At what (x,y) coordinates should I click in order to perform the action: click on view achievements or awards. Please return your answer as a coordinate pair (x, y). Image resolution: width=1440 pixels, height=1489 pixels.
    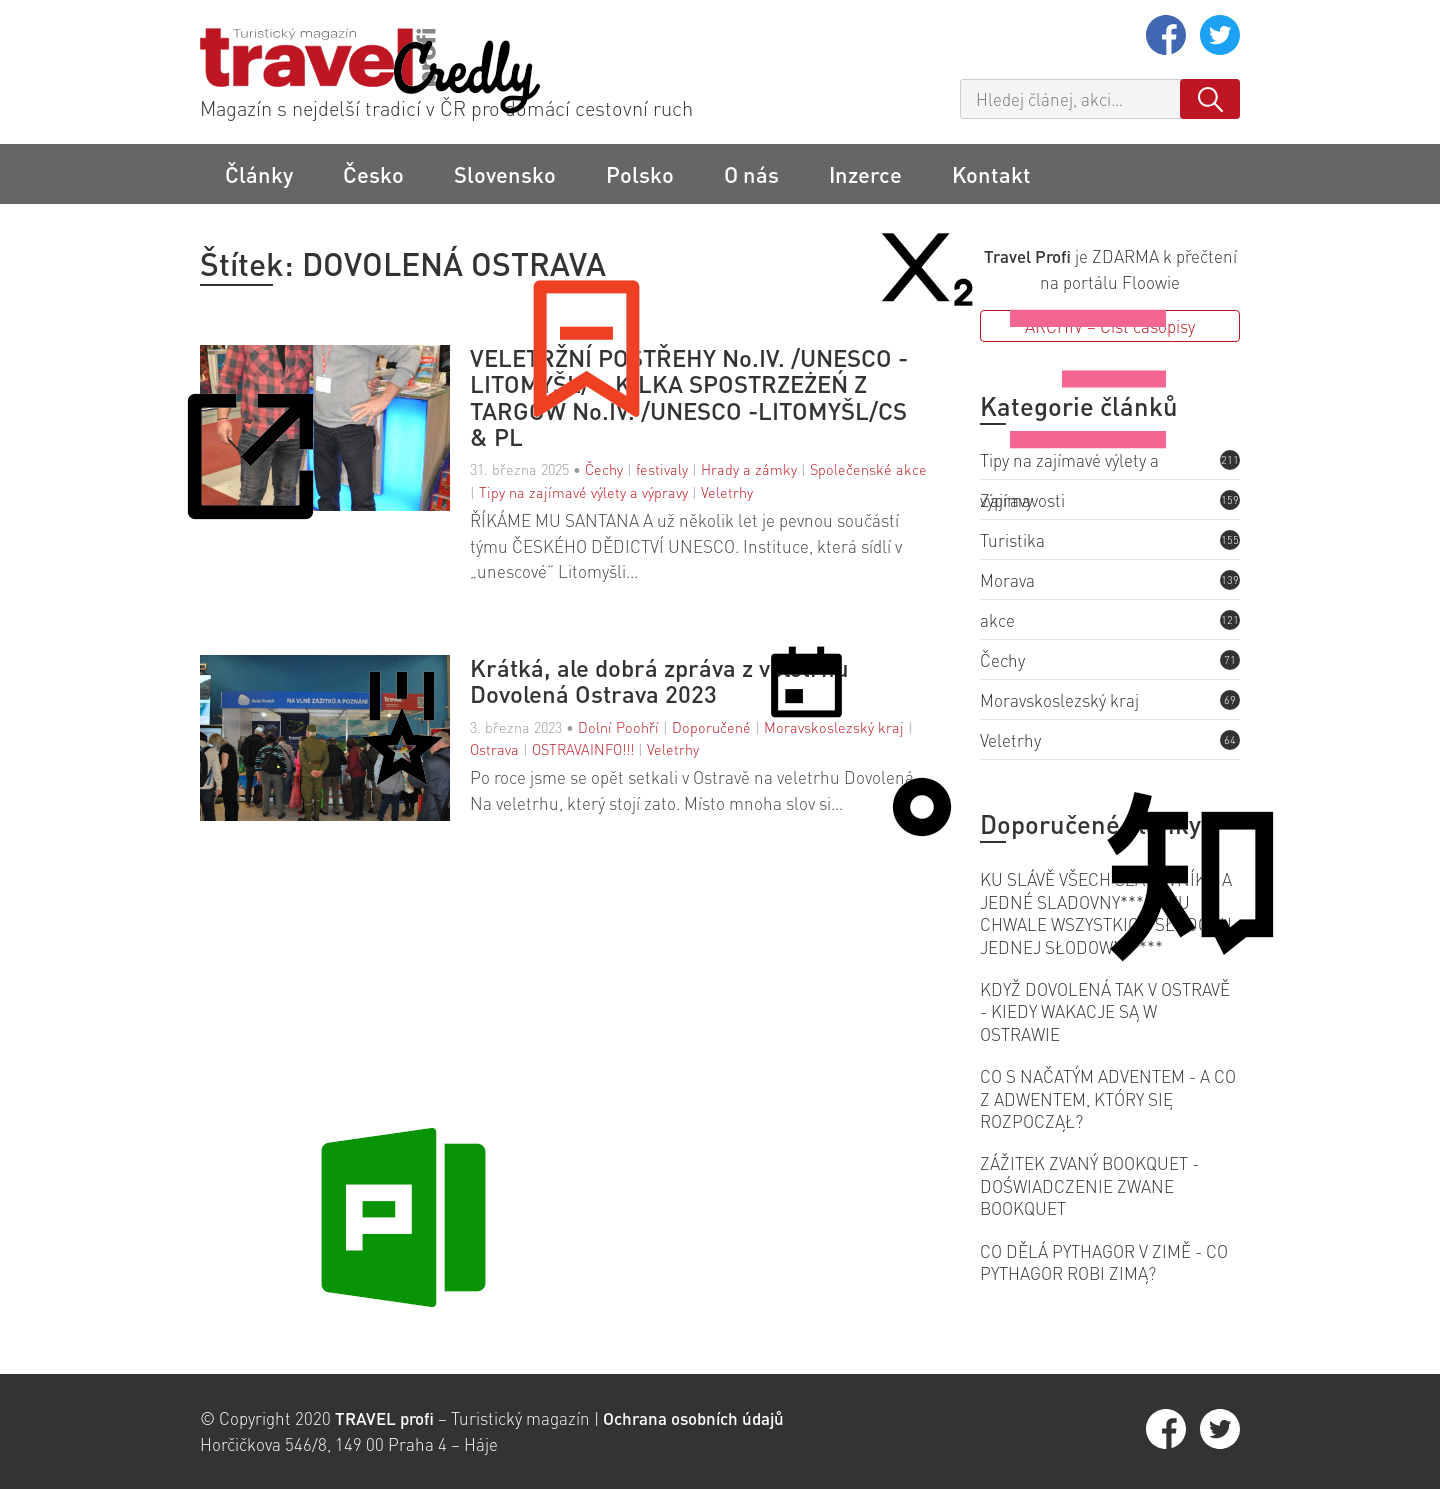
    Looking at the image, I should click on (402, 726).